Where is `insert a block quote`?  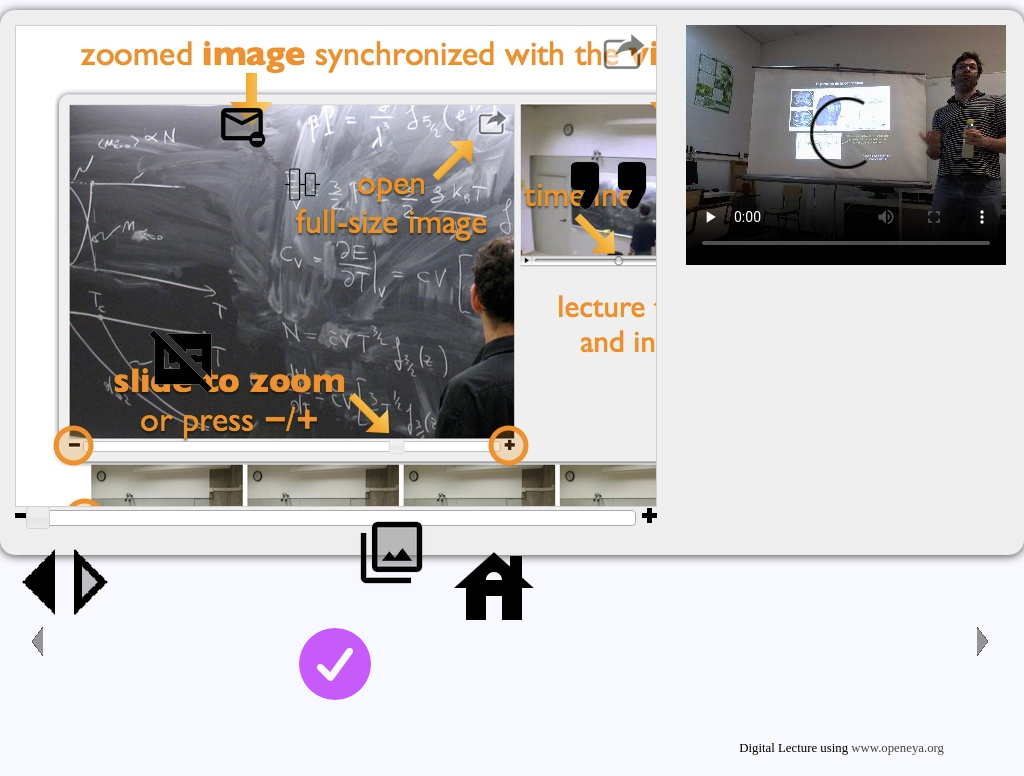 insert a block quote is located at coordinates (608, 185).